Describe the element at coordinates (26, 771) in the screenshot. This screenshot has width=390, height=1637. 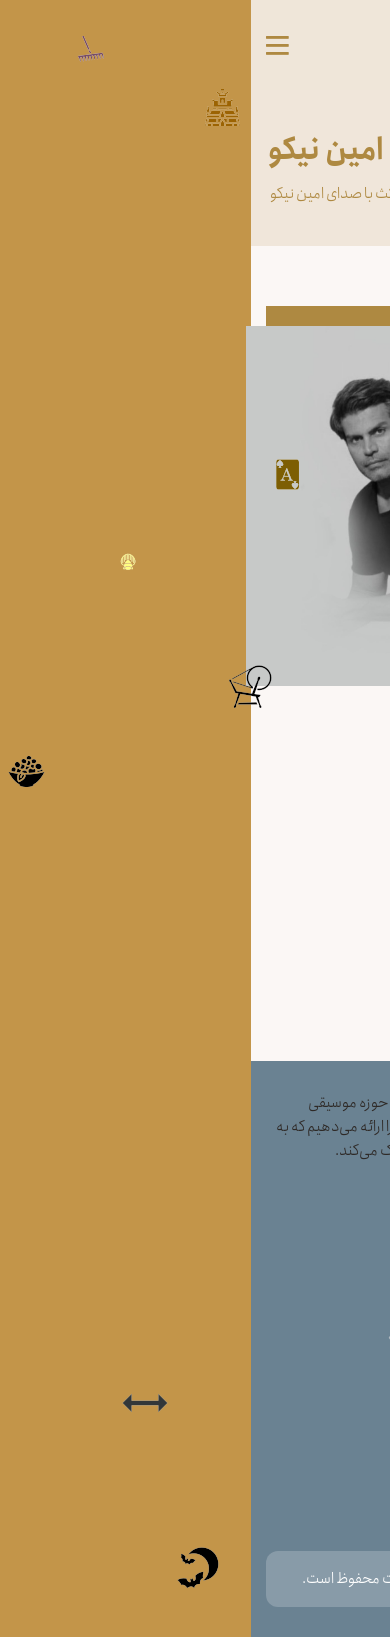
I see `view fruit or berry recipes` at that location.